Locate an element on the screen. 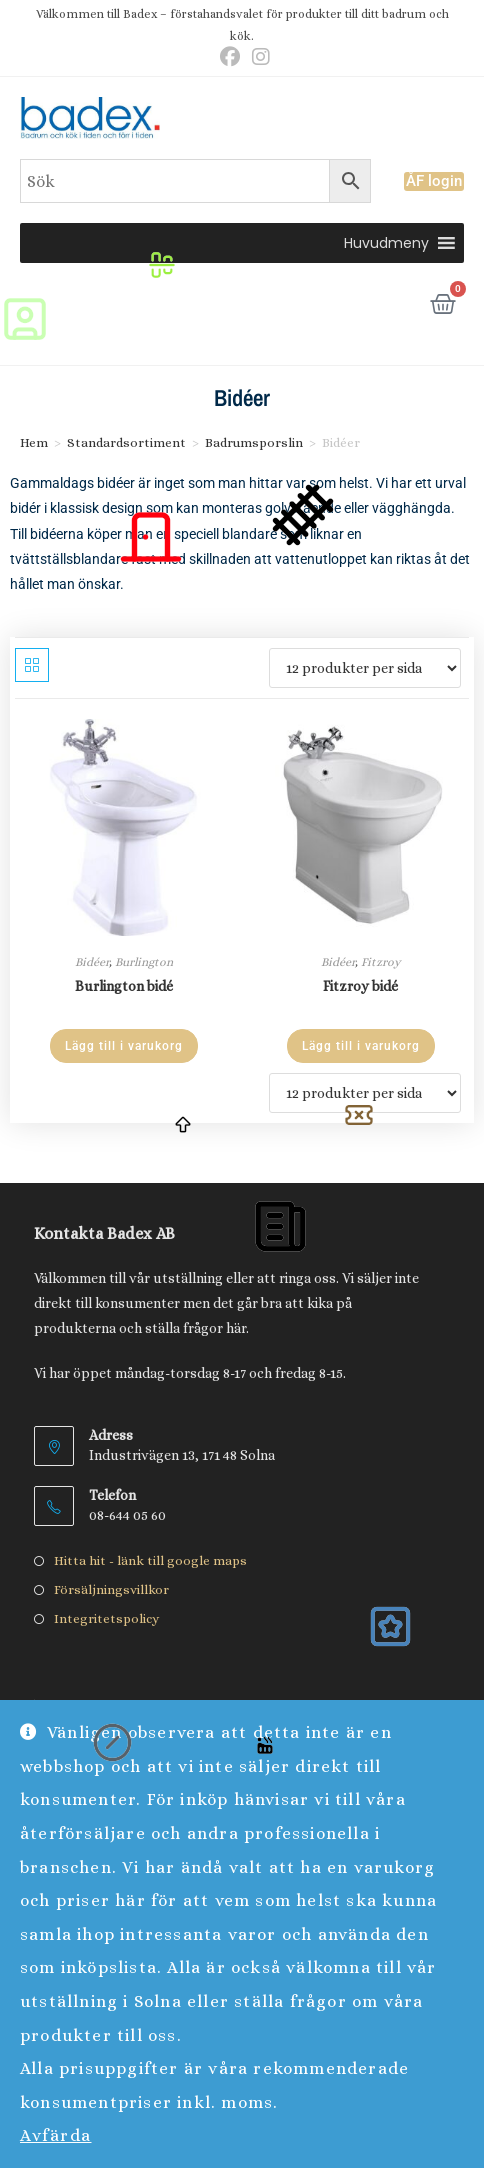 This screenshot has height=2168, width=484. access spa or hot tub amenities is located at coordinates (265, 1745).